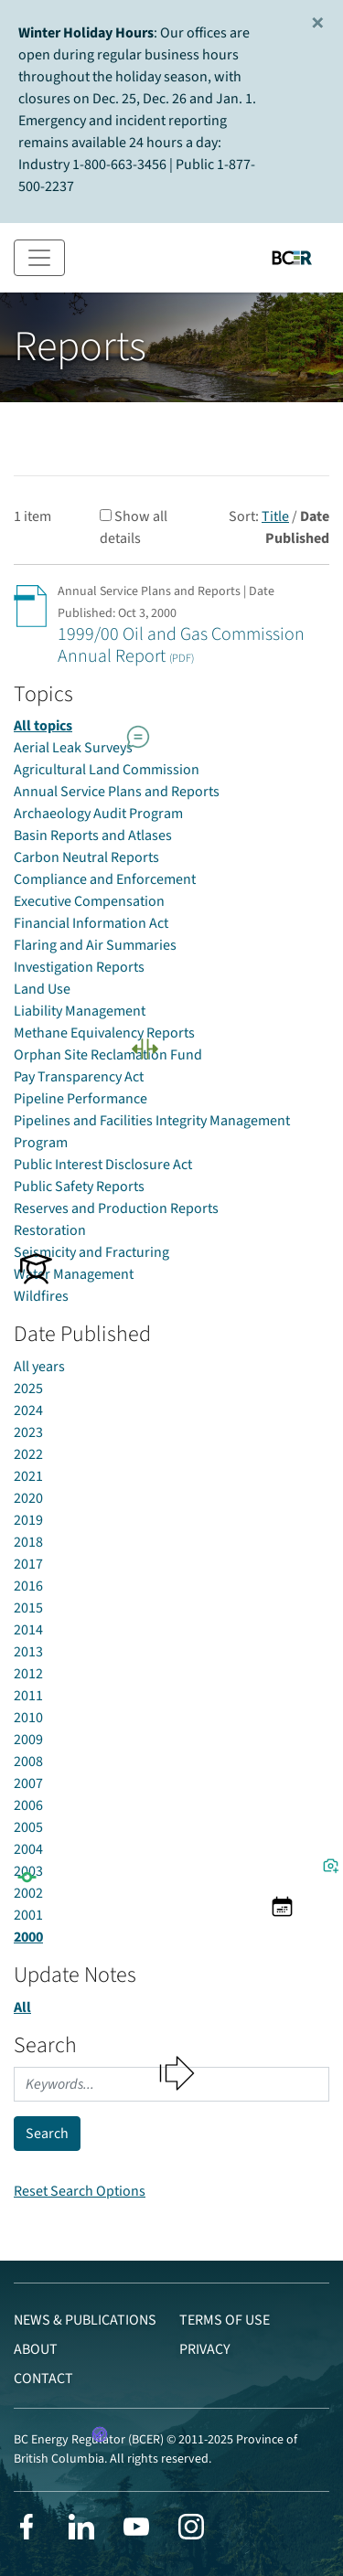  What do you see at coordinates (100, 2434) in the screenshot?
I see `open Steam application` at bounding box center [100, 2434].